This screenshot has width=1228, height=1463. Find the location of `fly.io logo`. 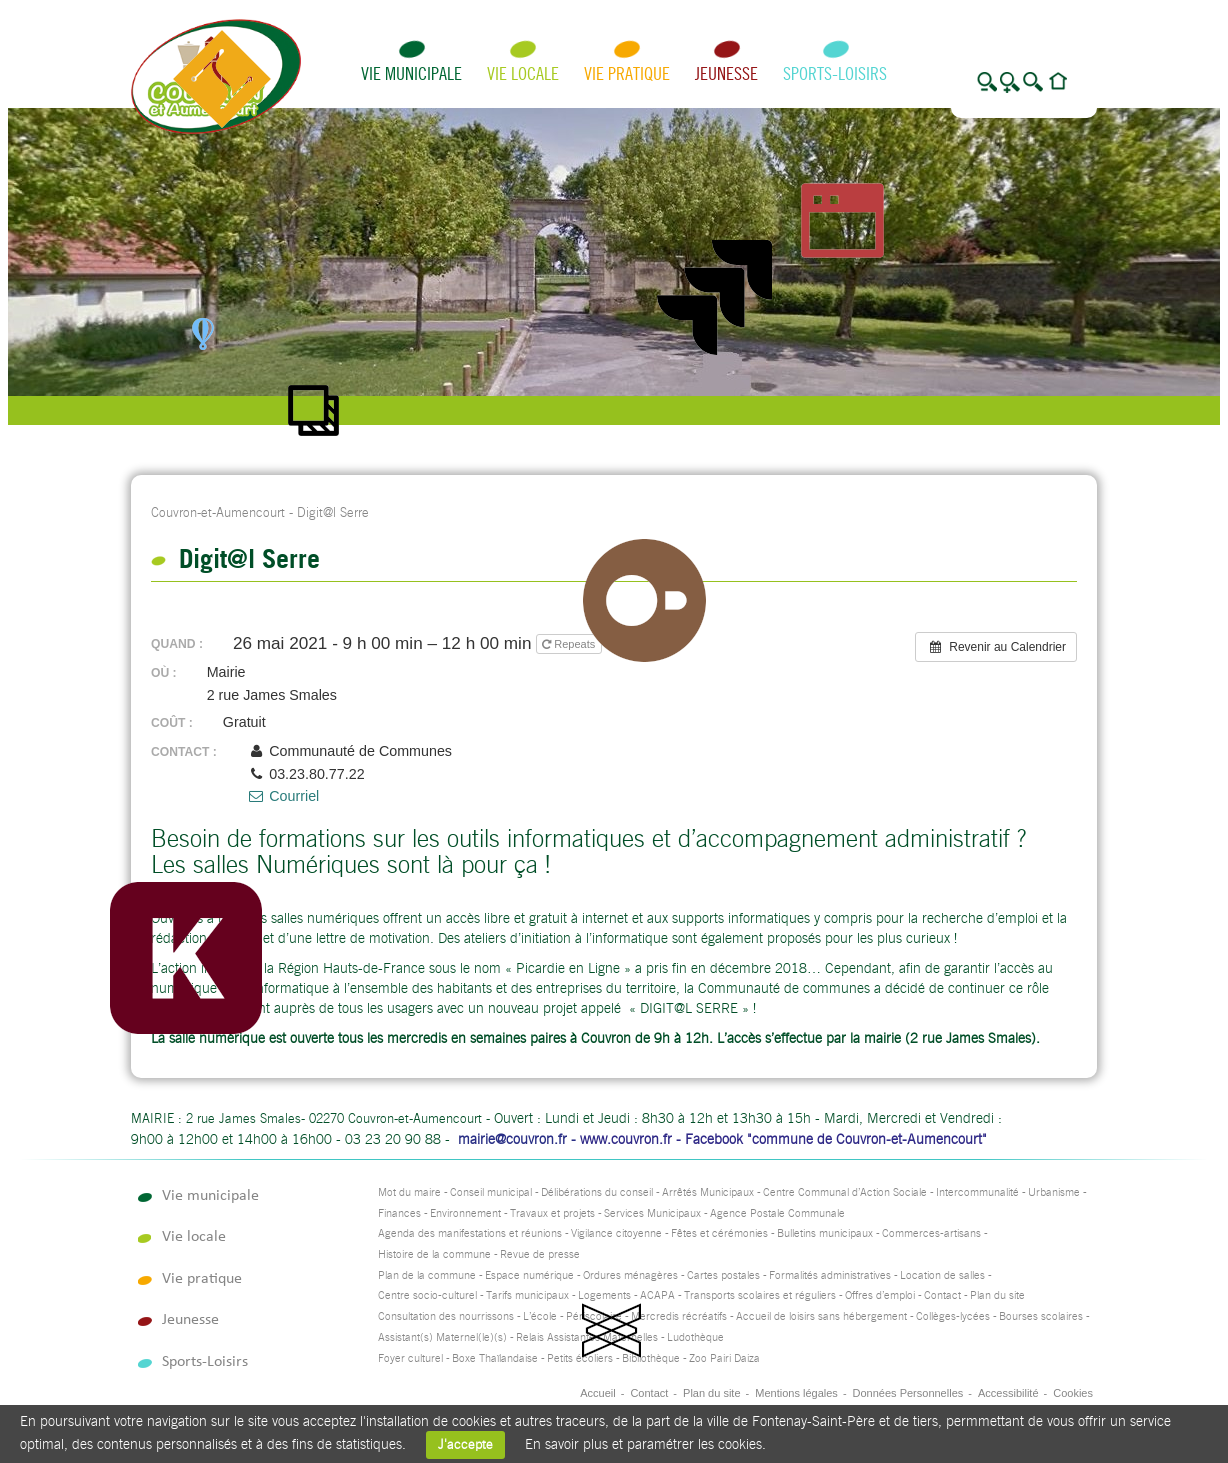

fly.io logo is located at coordinates (203, 334).